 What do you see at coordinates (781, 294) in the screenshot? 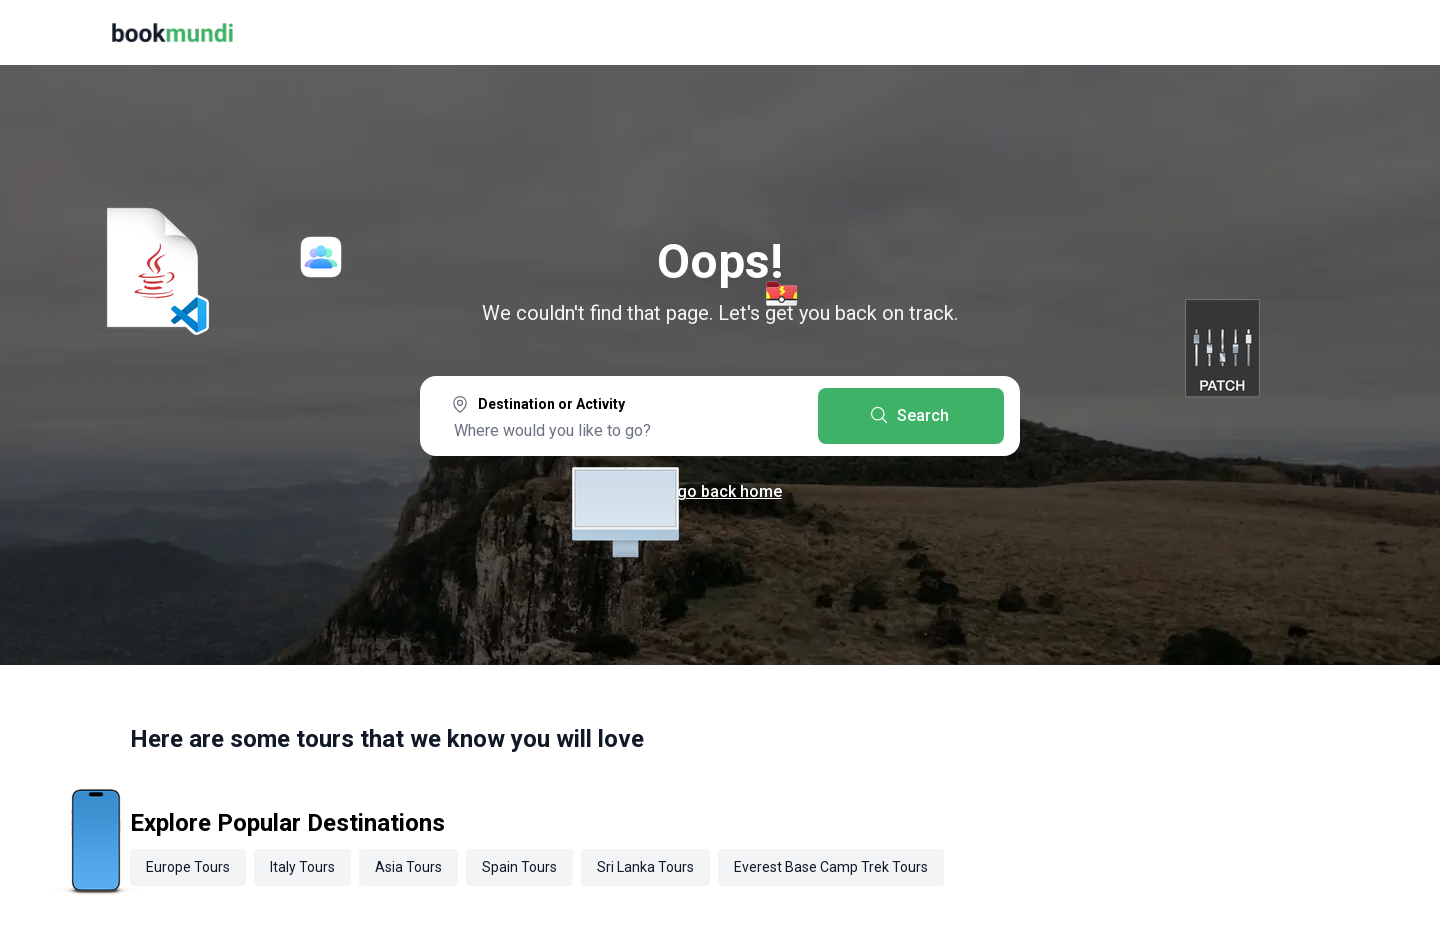
I see `folder for pokémon-related files or game assets` at bounding box center [781, 294].